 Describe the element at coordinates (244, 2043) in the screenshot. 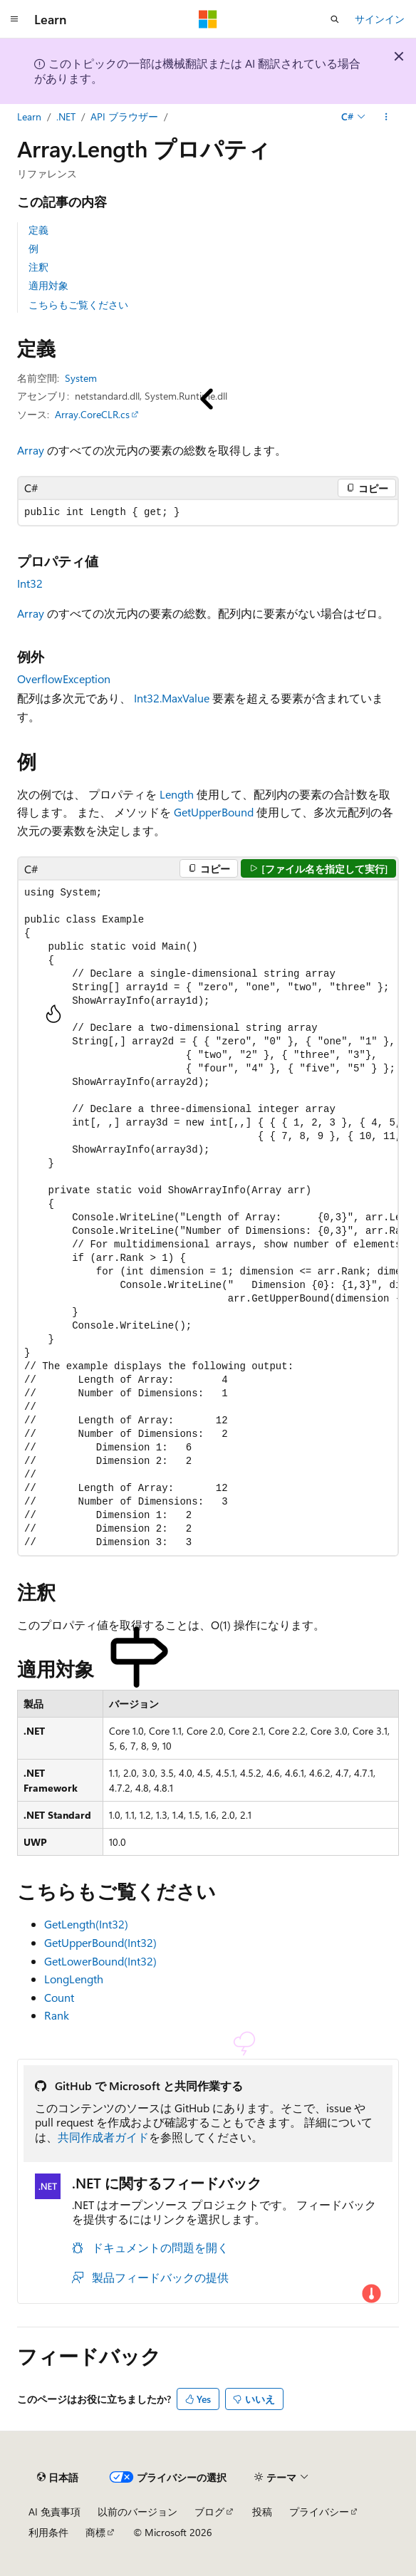

I see `indicates thunderstorm or severe weather conditions` at that location.